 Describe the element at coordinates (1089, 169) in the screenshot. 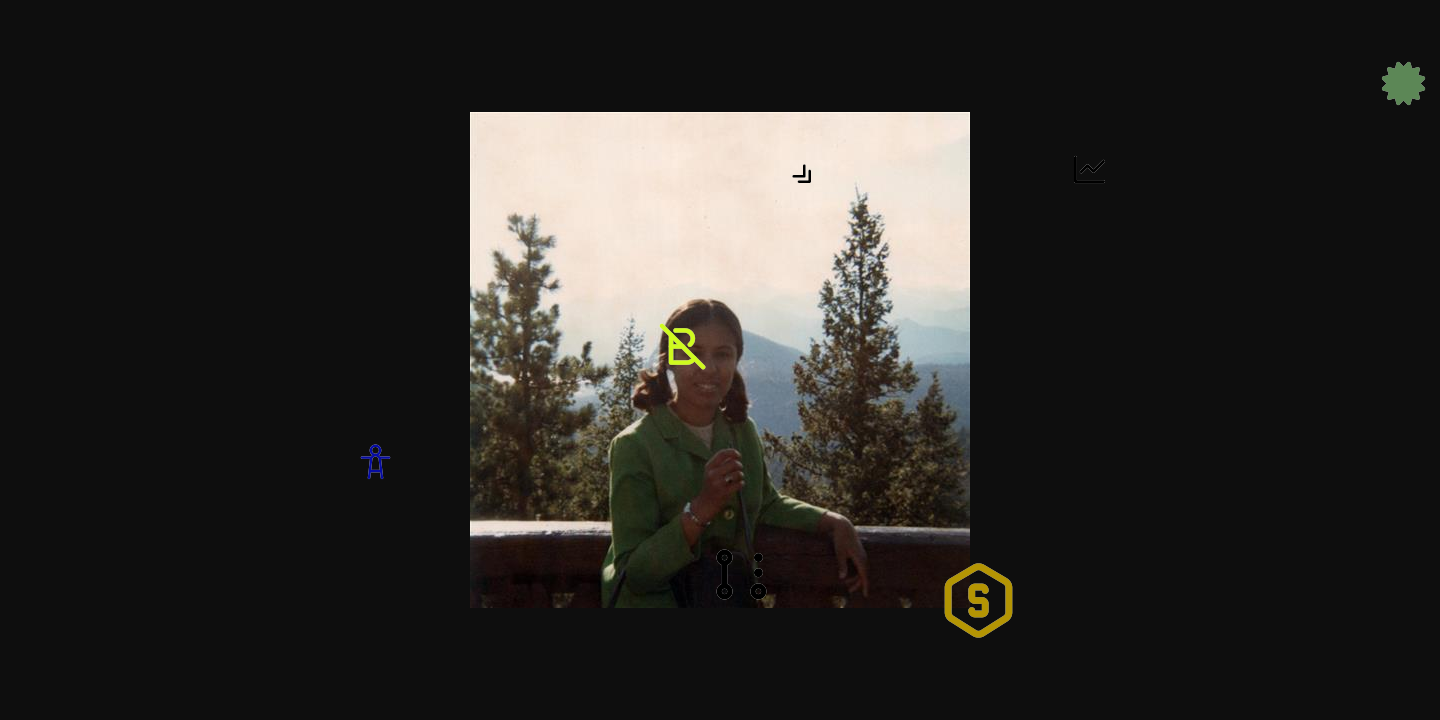

I see `view analytics or statistics` at that location.